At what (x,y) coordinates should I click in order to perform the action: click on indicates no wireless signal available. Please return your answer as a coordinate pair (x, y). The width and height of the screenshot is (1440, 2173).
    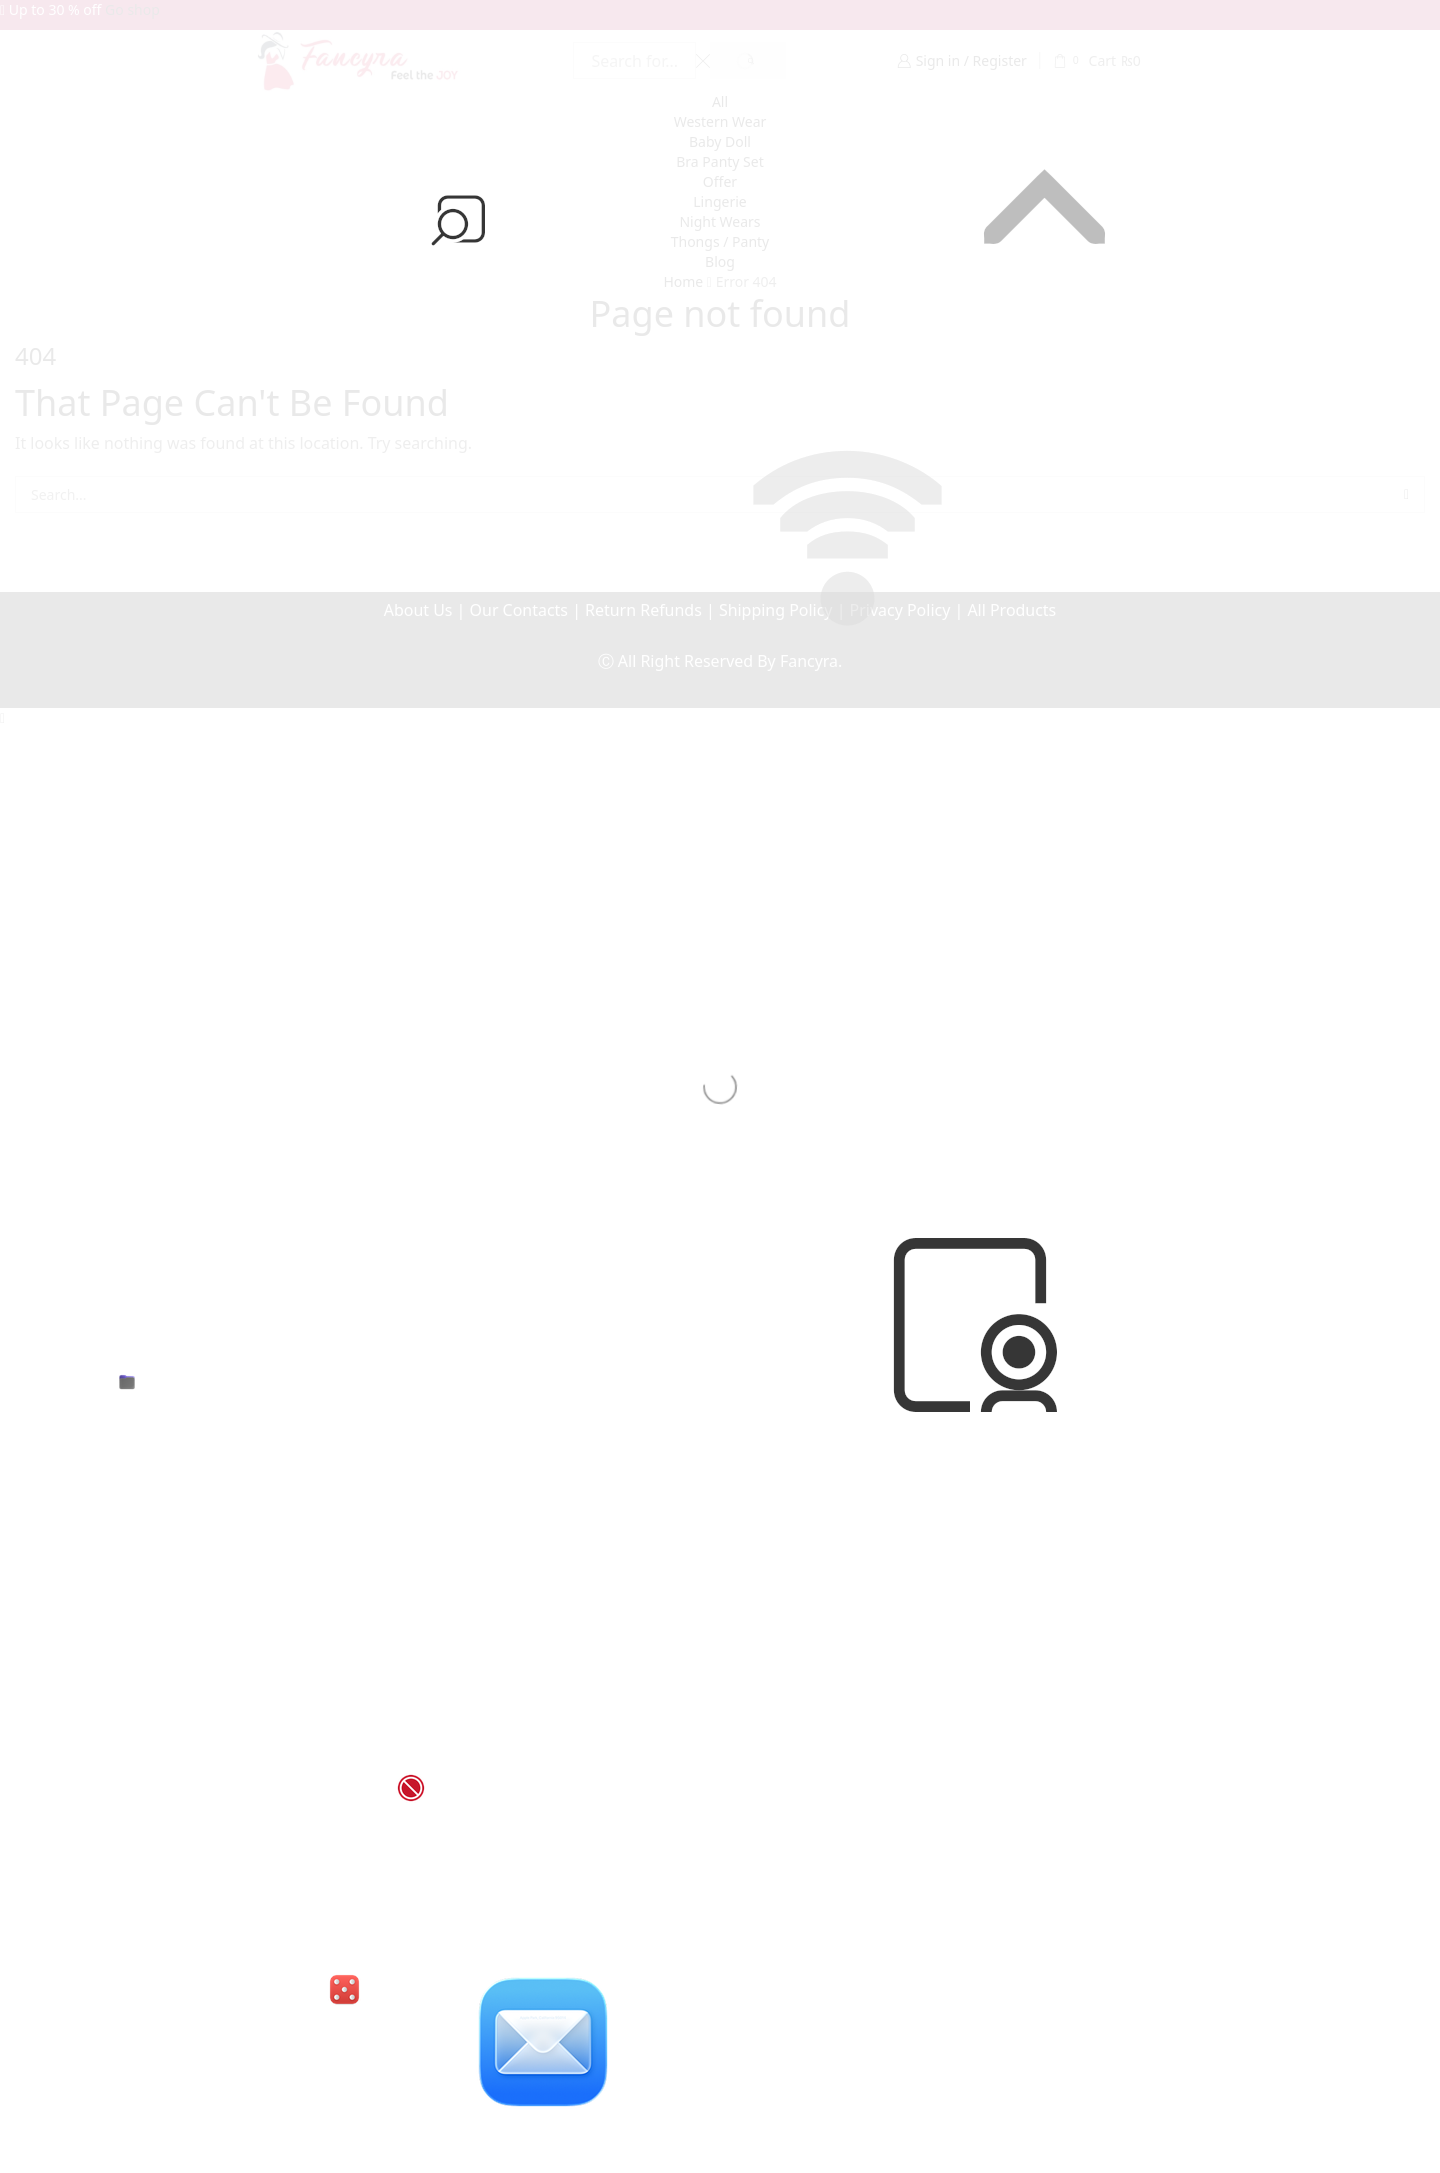
    Looking at the image, I should click on (847, 531).